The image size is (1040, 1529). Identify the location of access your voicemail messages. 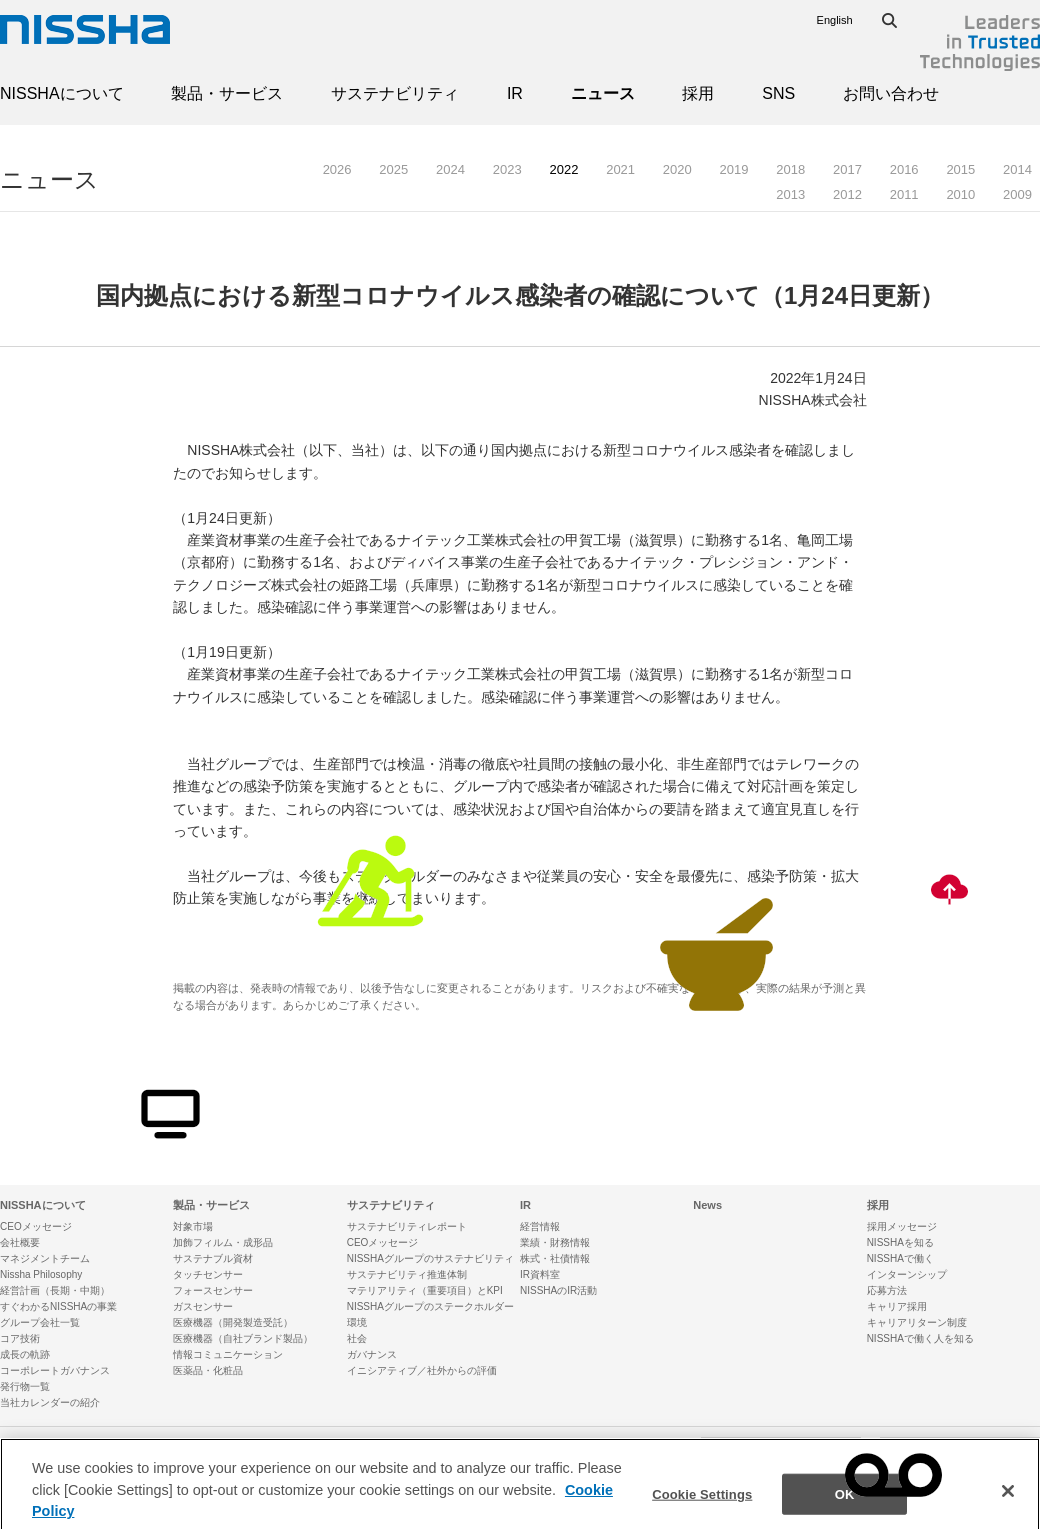
(893, 1477).